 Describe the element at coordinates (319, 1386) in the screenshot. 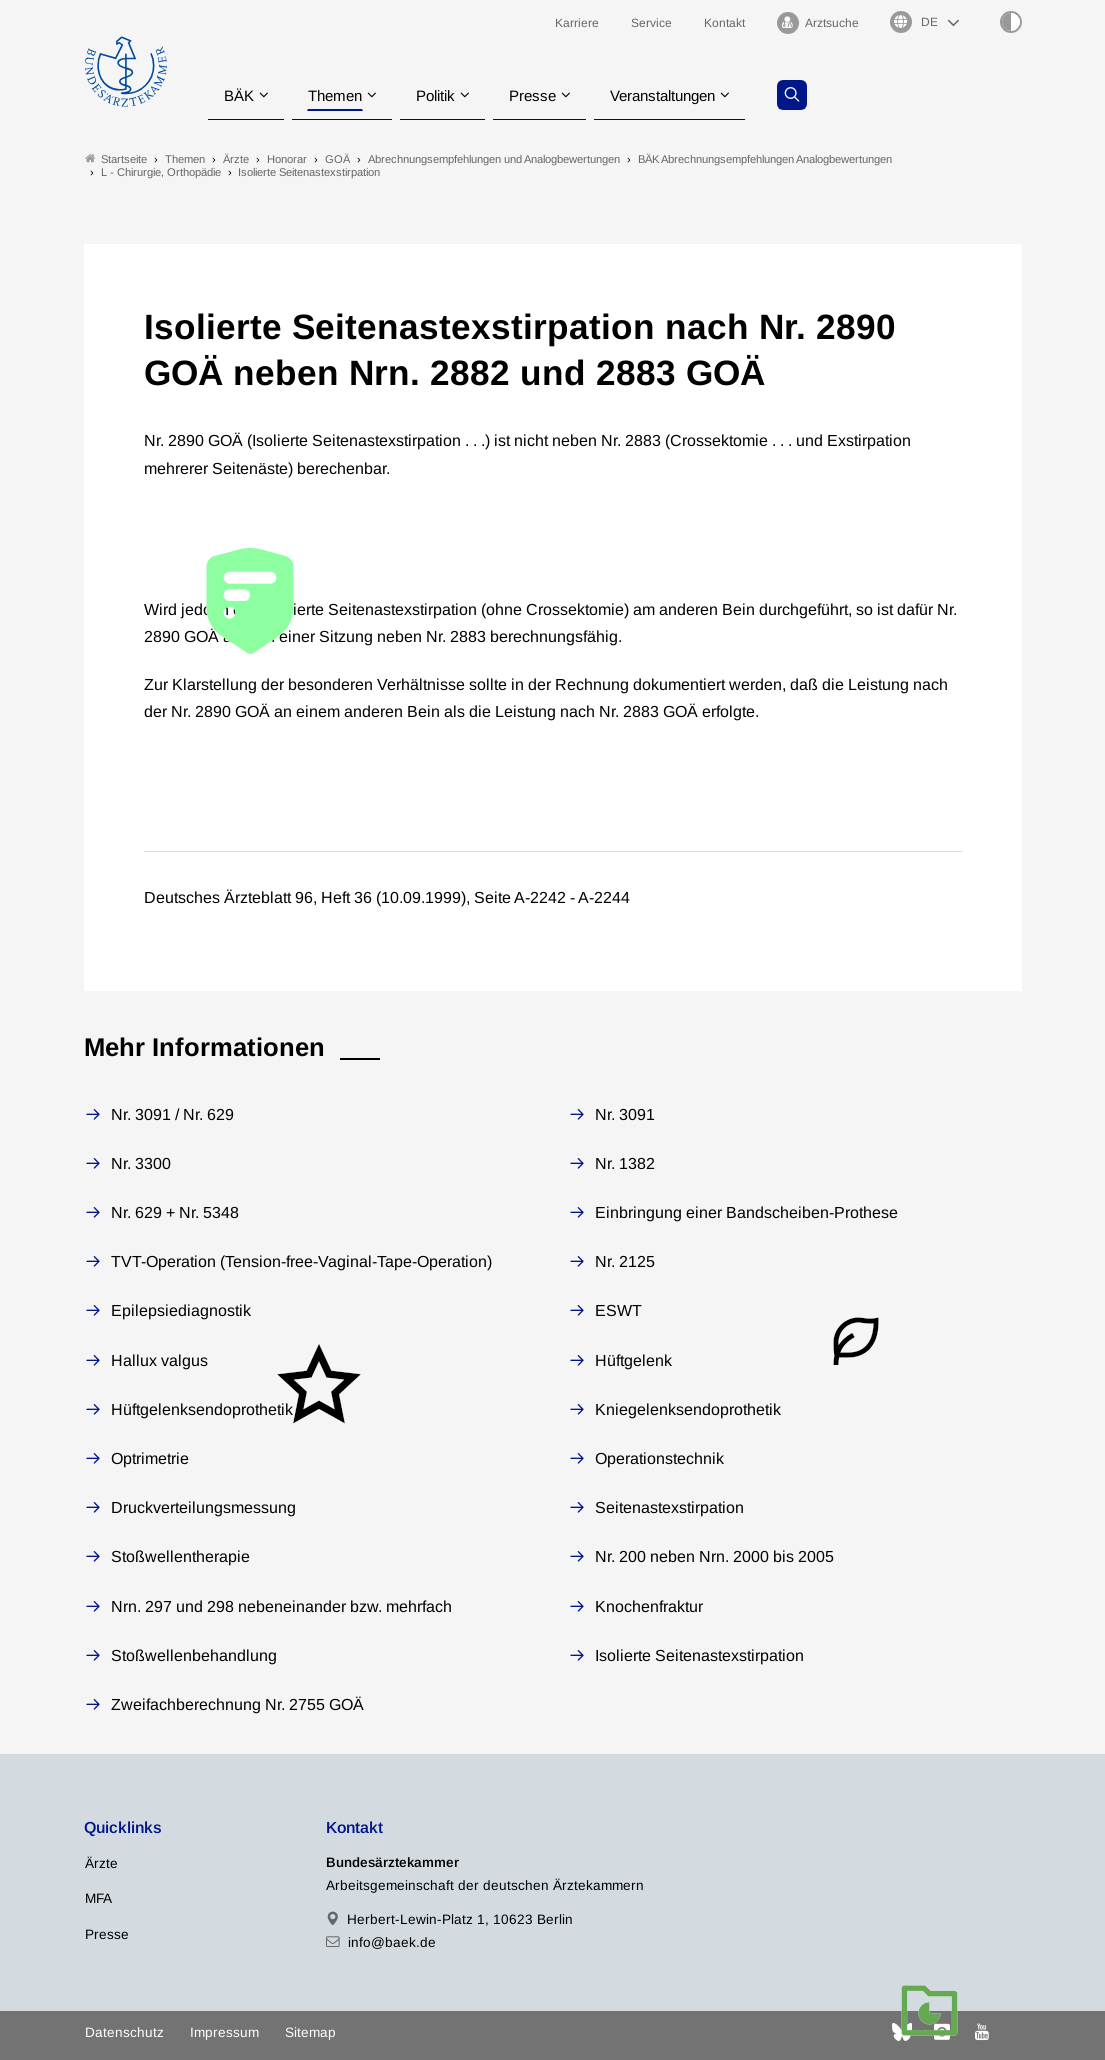

I see `add item to favorites` at that location.